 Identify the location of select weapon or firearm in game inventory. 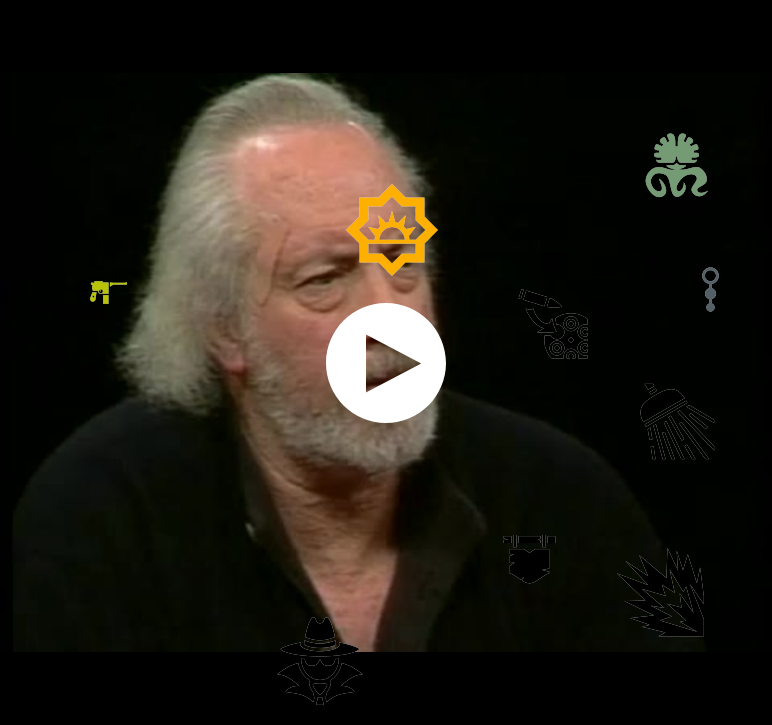
(108, 292).